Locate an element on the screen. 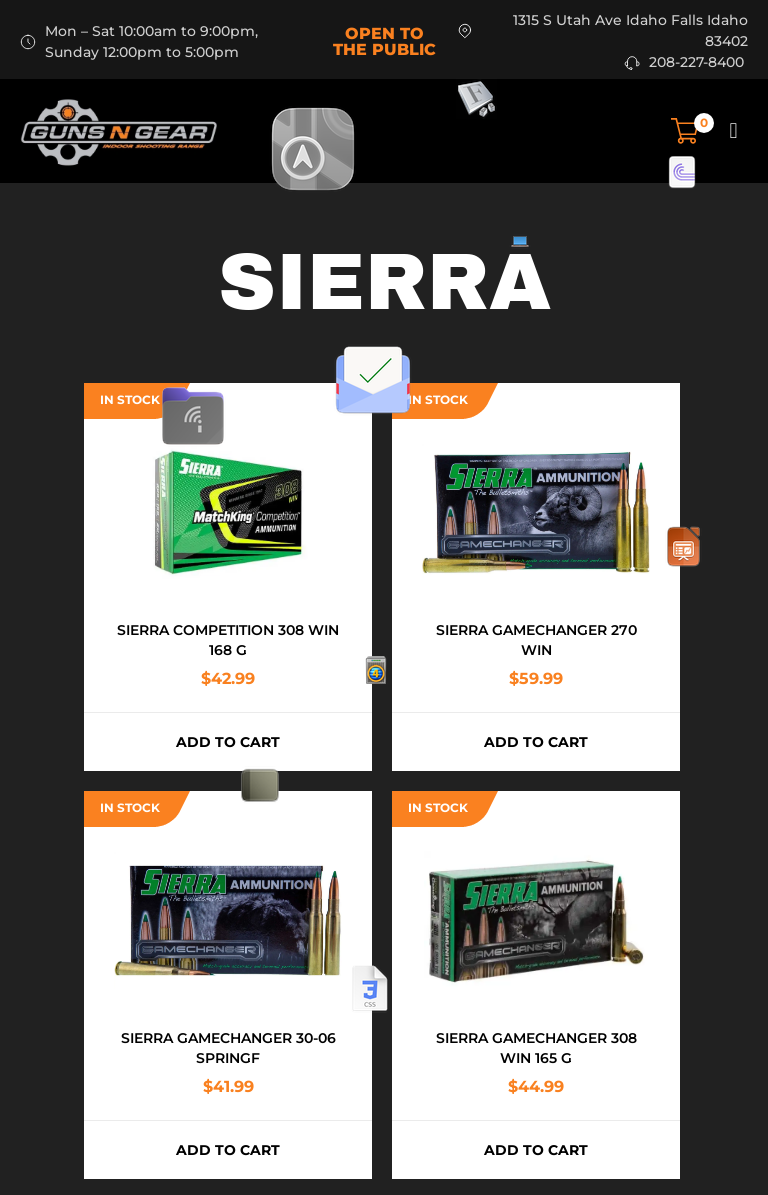  font notification or typography-related system alert is located at coordinates (476, 98).